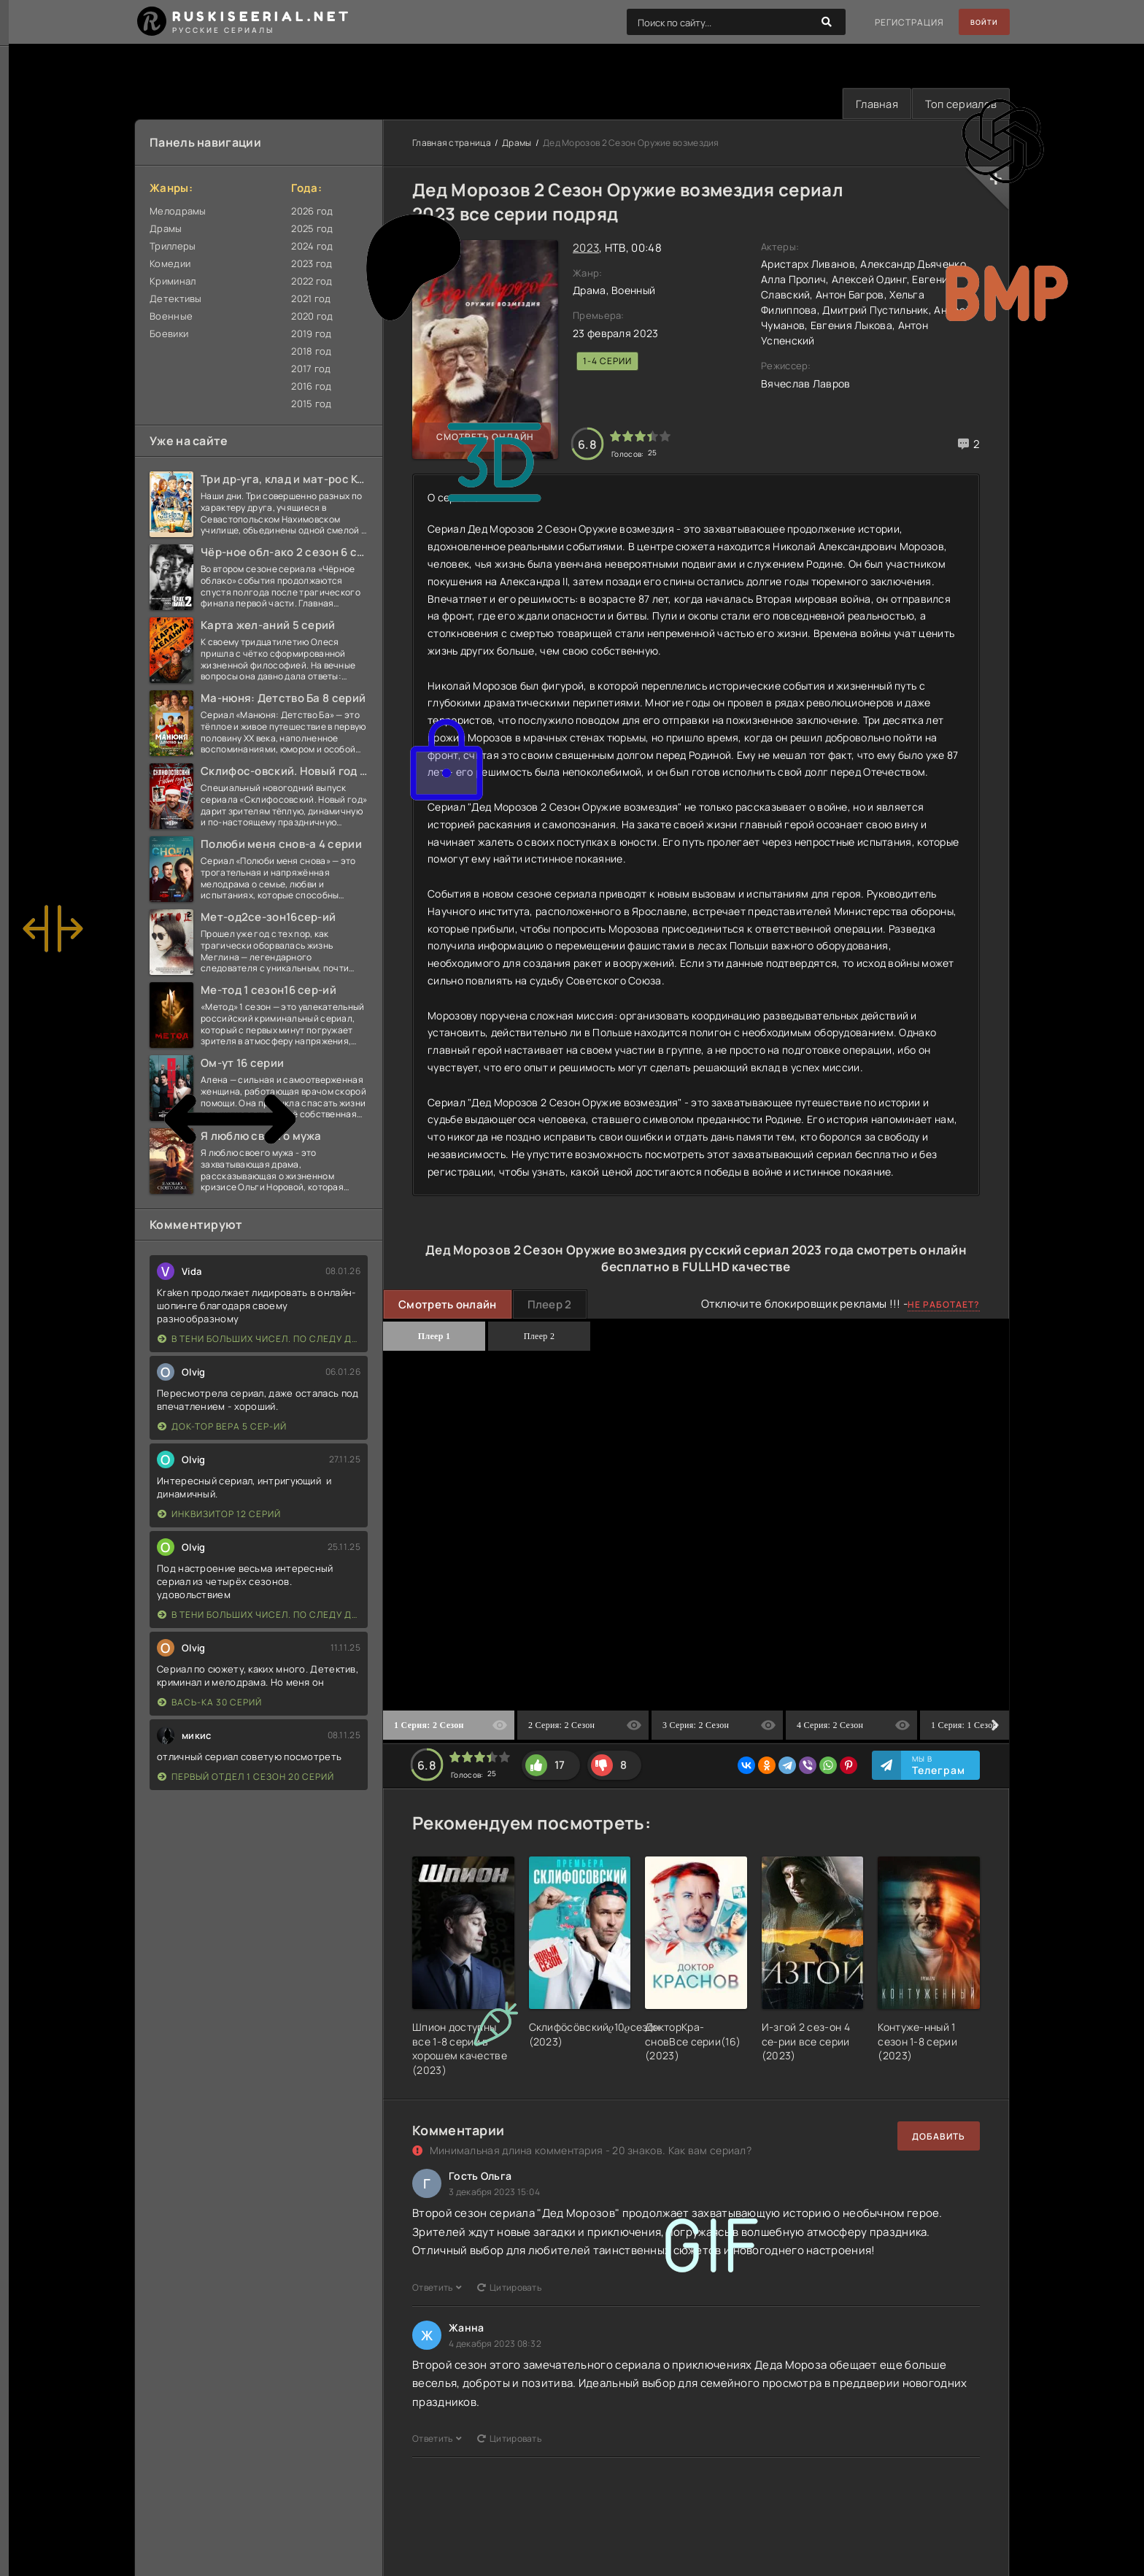 This screenshot has height=2576, width=1144. What do you see at coordinates (447, 764) in the screenshot?
I see `lock or secure this item` at bounding box center [447, 764].